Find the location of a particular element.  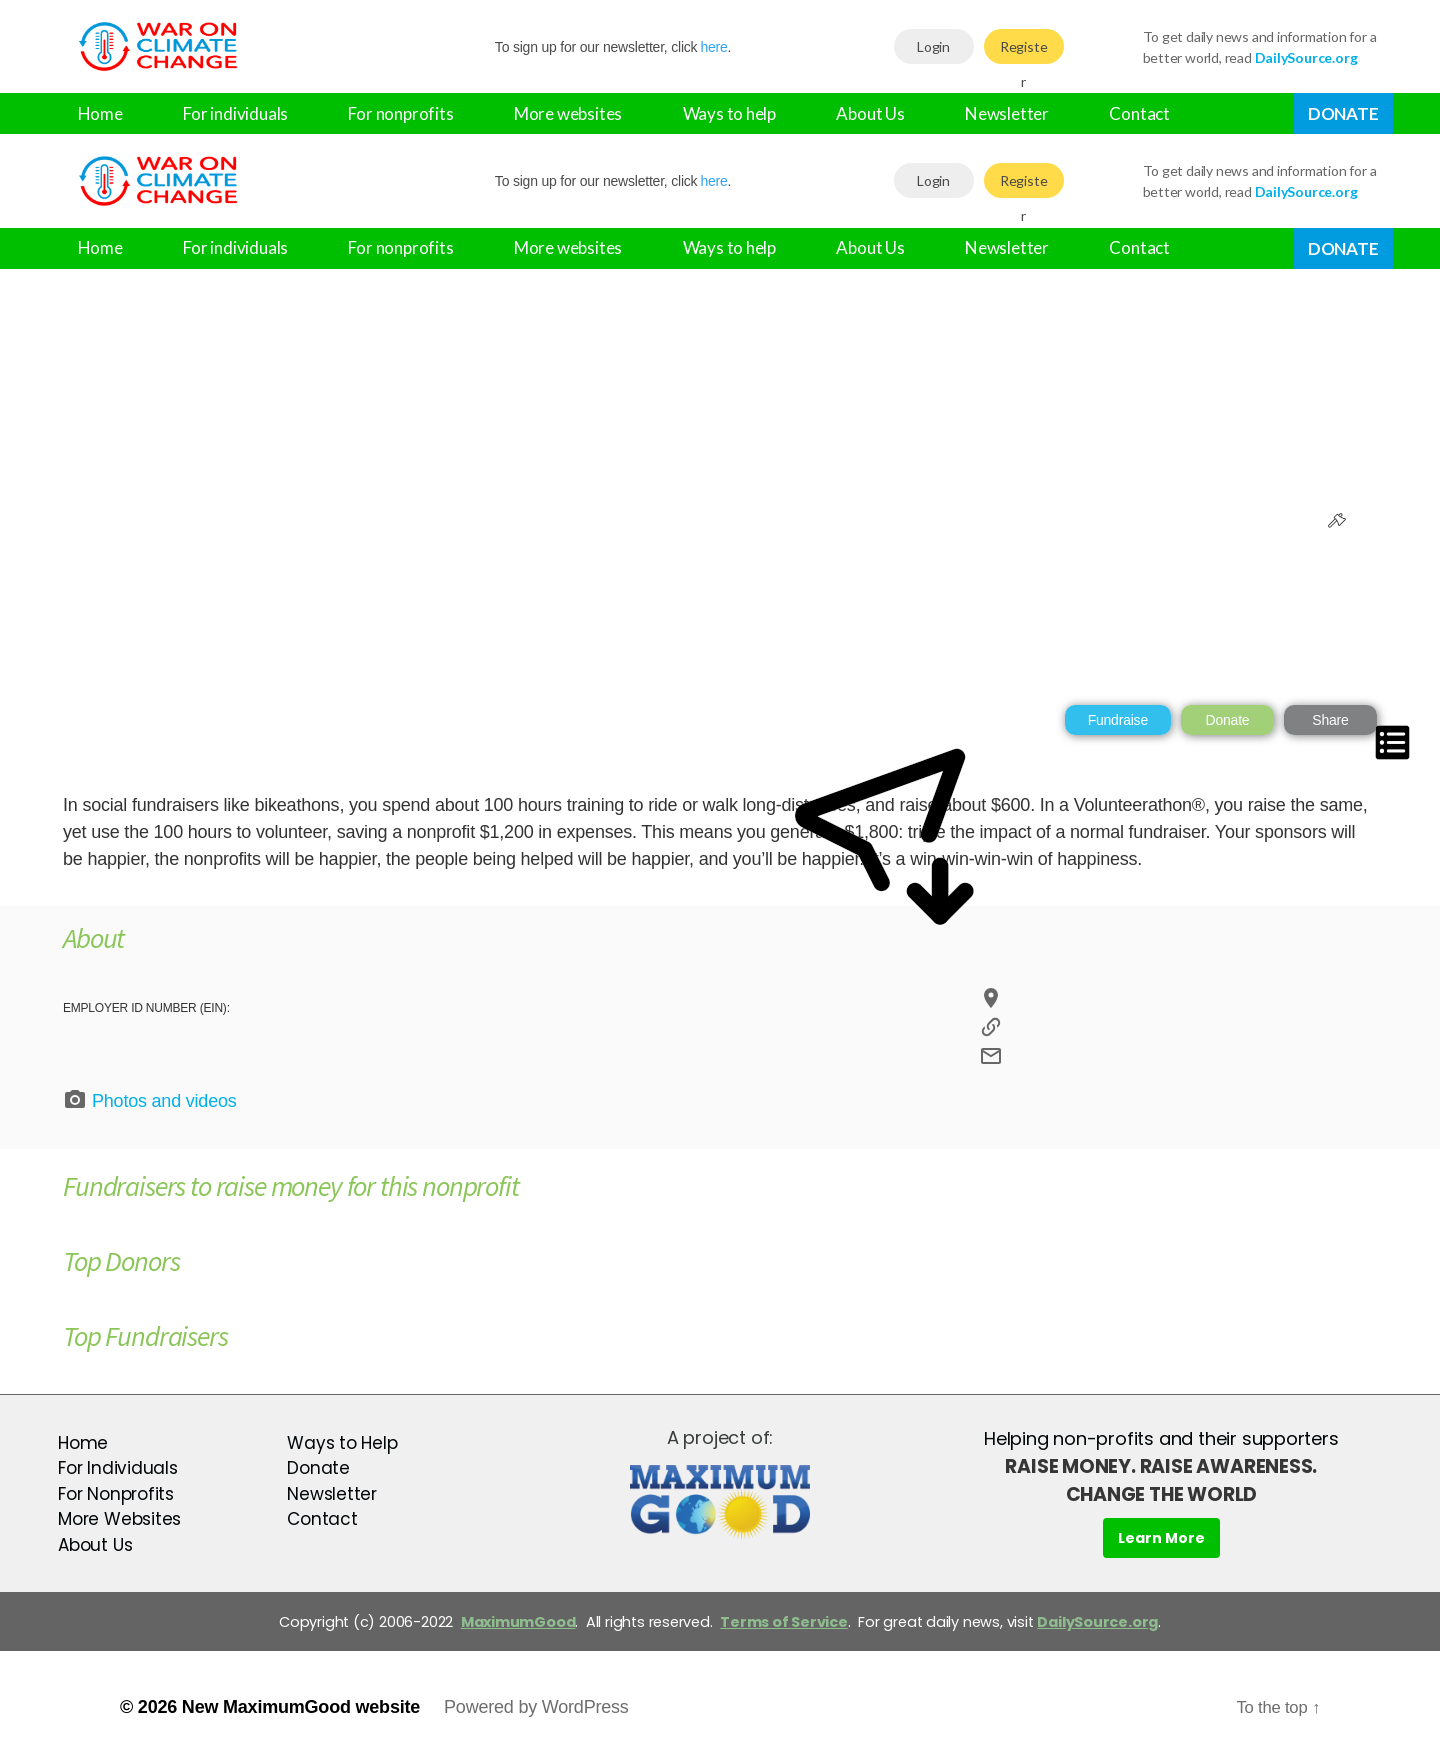

access crafting or woodcutting tools is located at coordinates (1337, 521).